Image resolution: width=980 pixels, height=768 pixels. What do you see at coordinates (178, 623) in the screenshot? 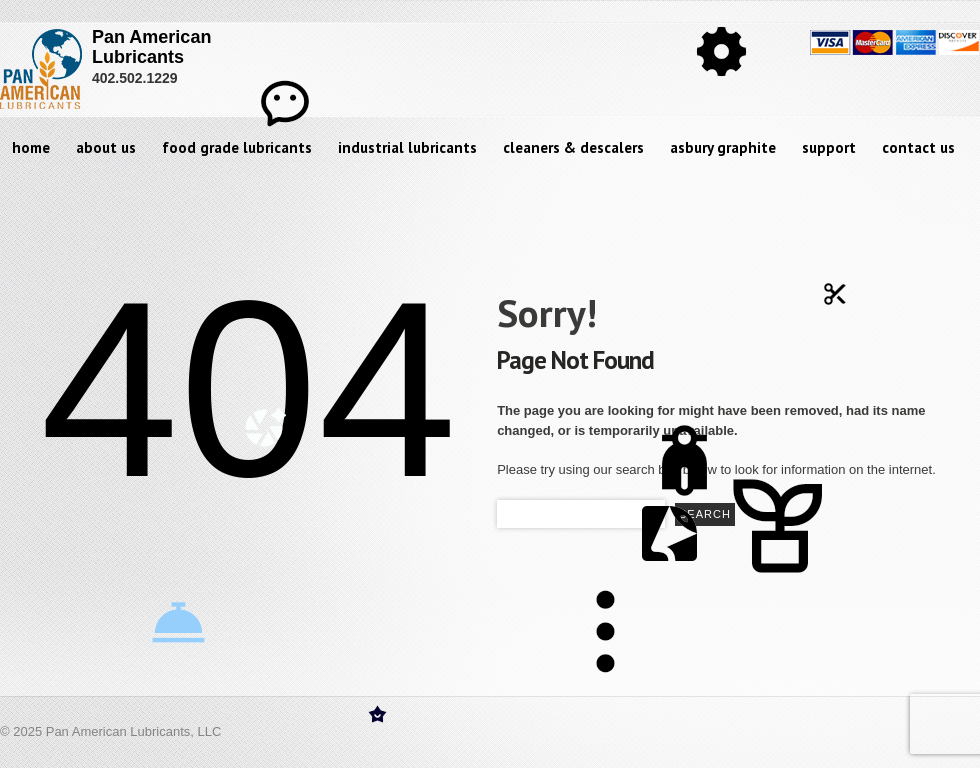
I see `request assistance or customer service` at bounding box center [178, 623].